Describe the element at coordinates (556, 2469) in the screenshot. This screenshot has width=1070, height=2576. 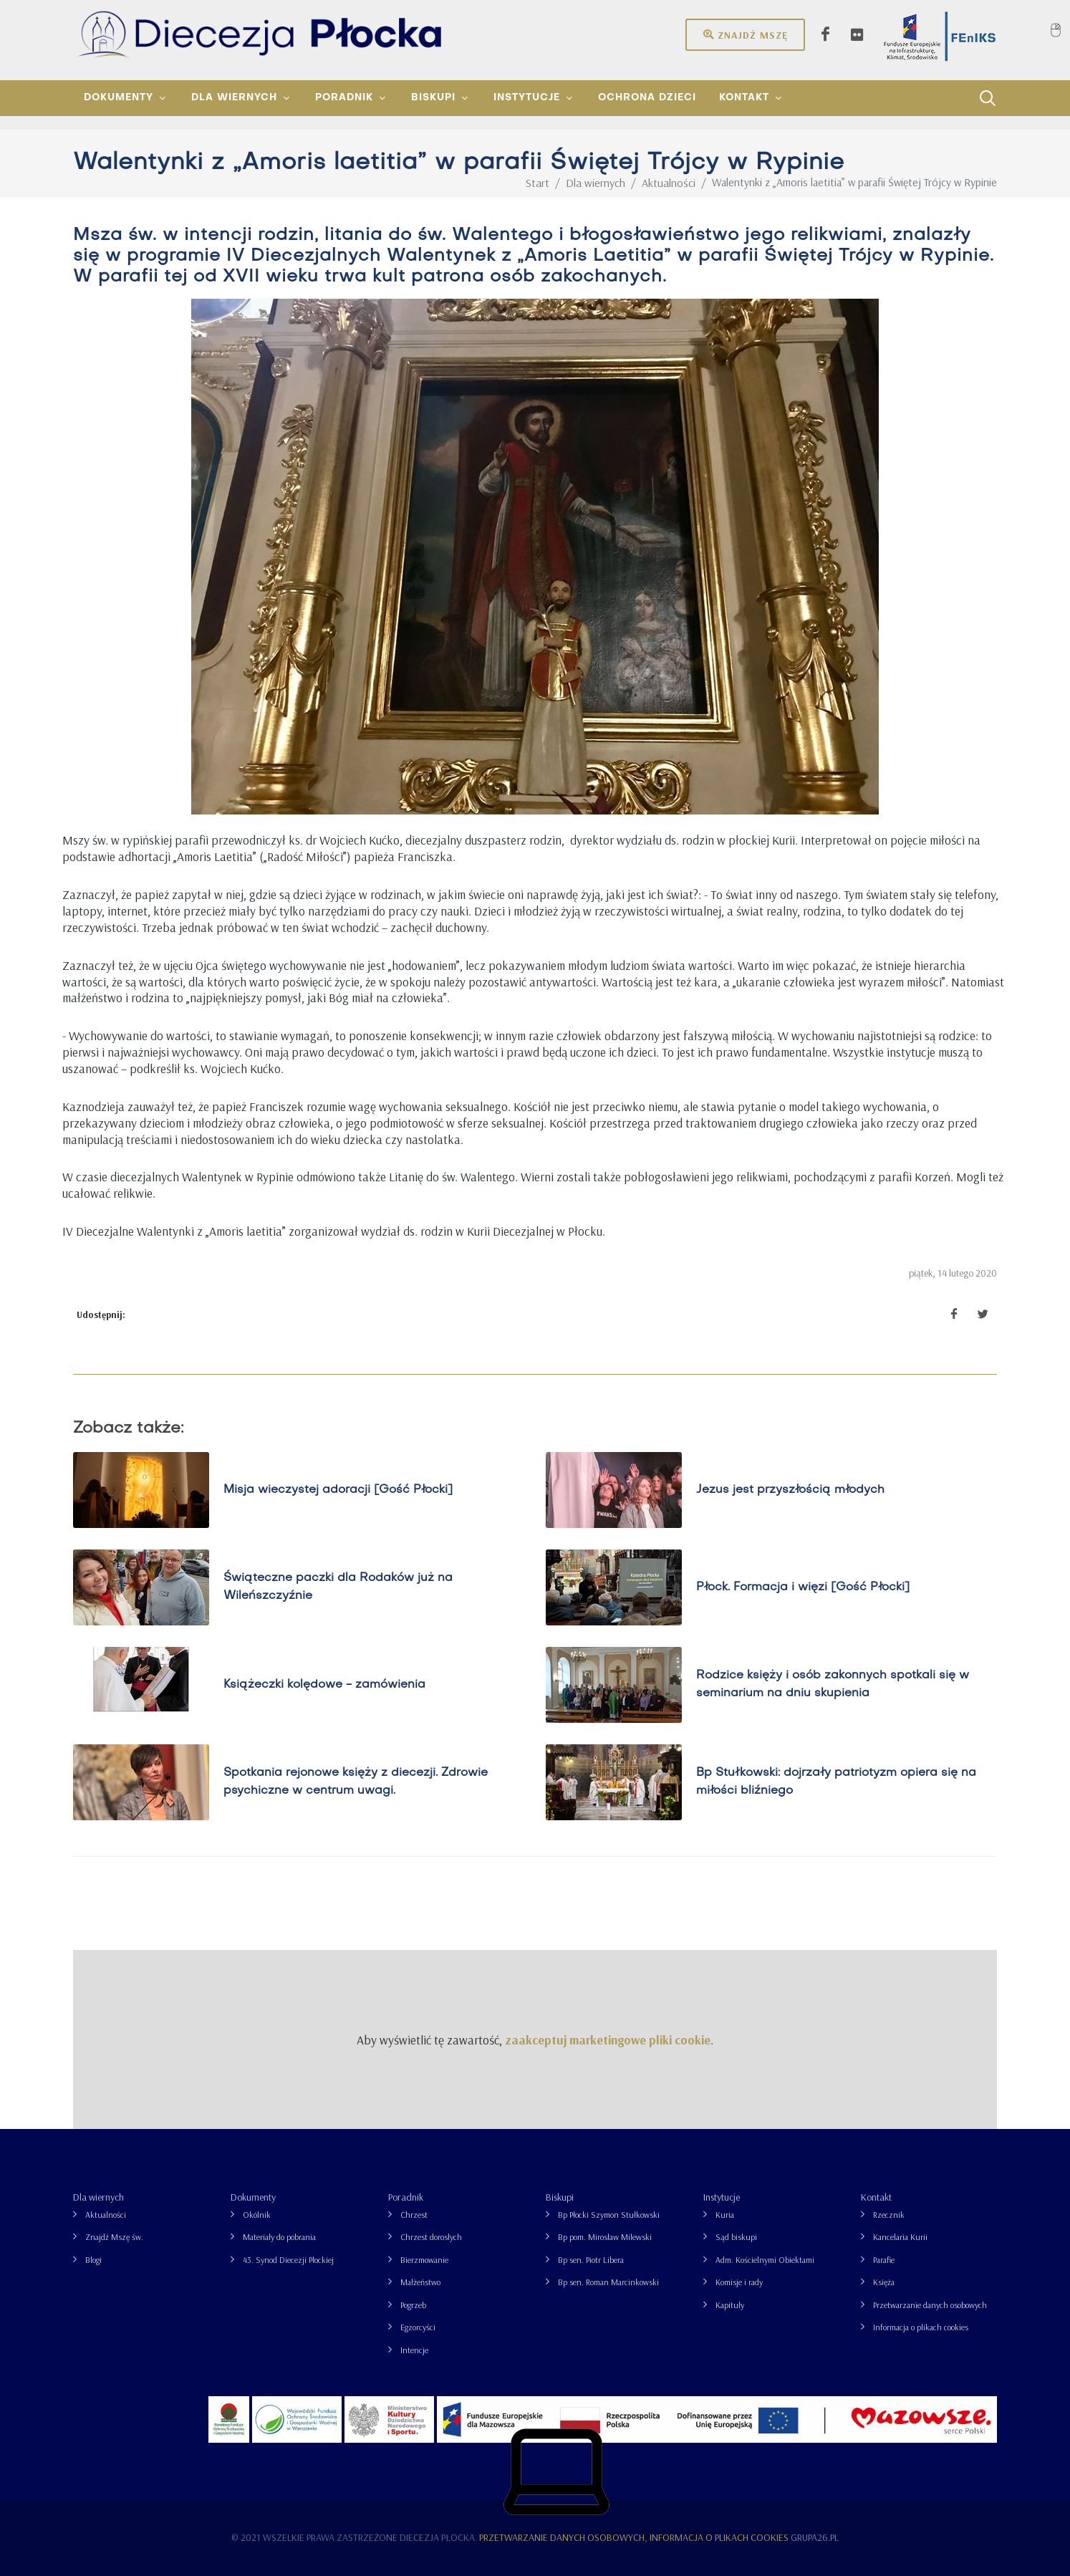
I see `switch to desktop view` at that location.